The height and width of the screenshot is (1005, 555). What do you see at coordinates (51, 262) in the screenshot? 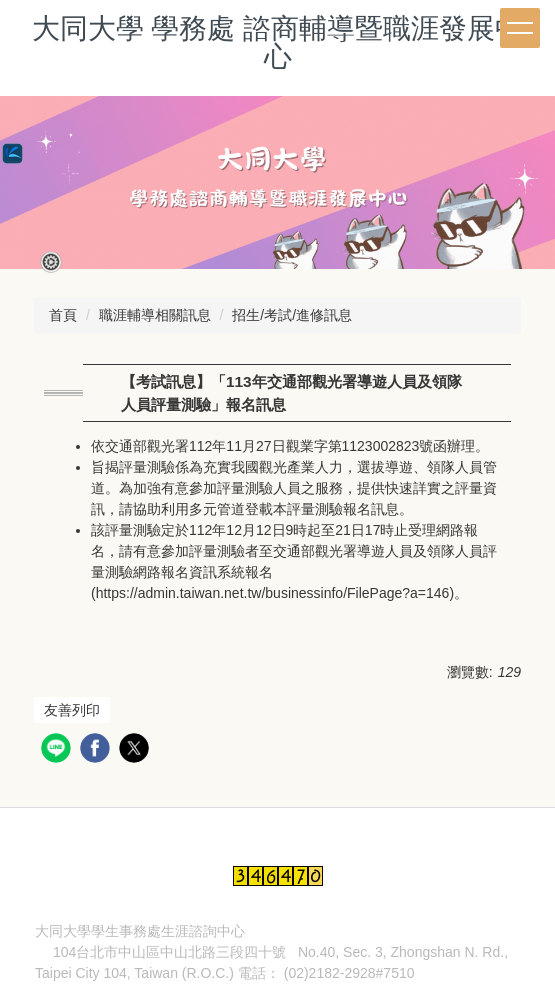
I see `open system preferences` at bounding box center [51, 262].